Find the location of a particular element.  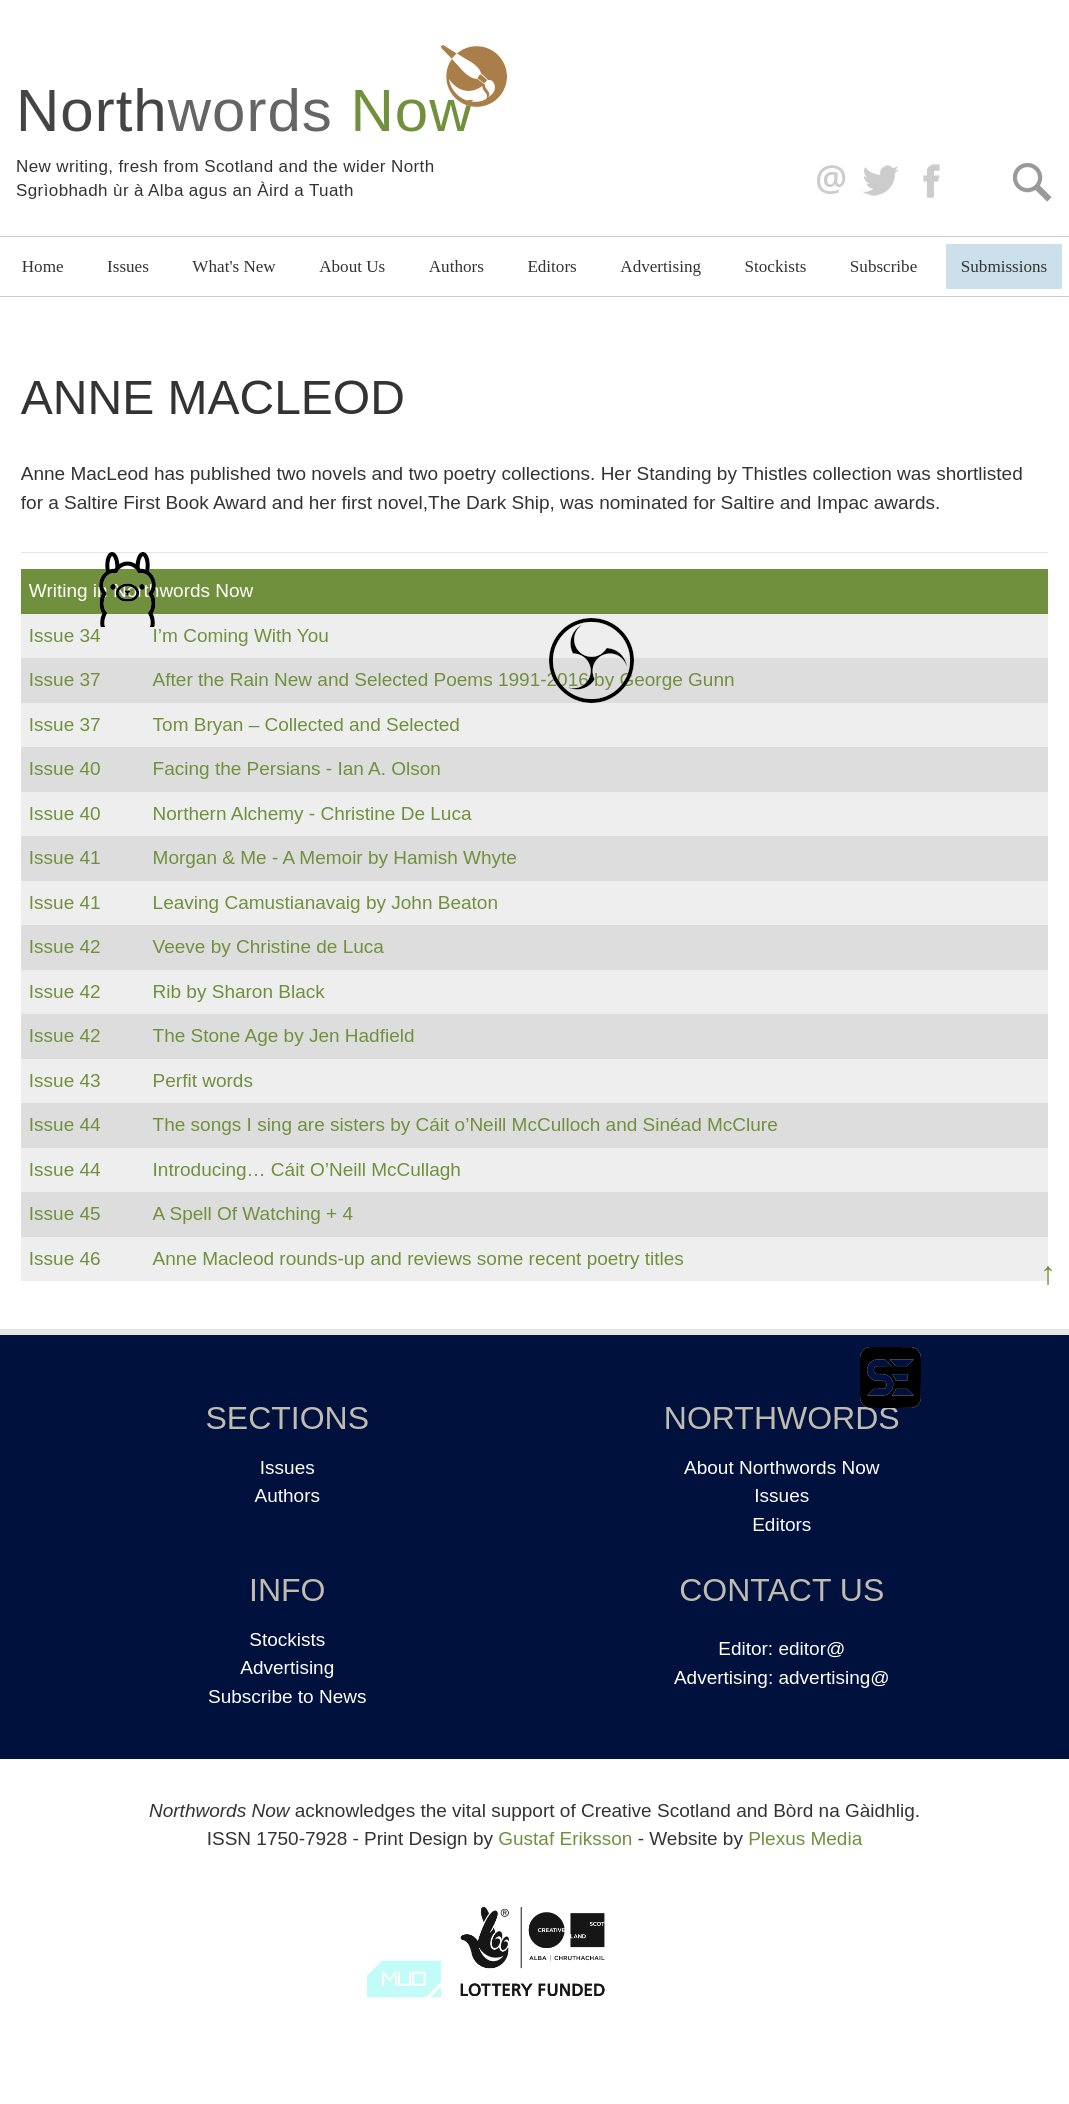

open krita digital painting application is located at coordinates (474, 76).